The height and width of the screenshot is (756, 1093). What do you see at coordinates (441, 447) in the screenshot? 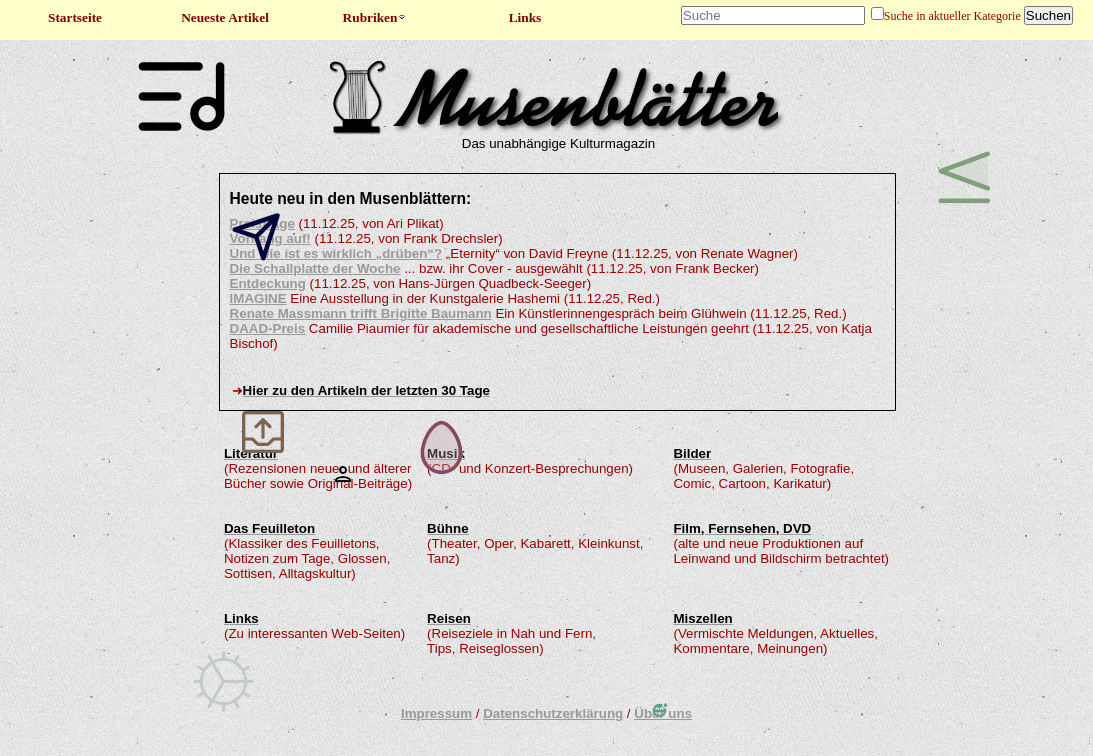
I see `indicates egg or egg-related content` at bounding box center [441, 447].